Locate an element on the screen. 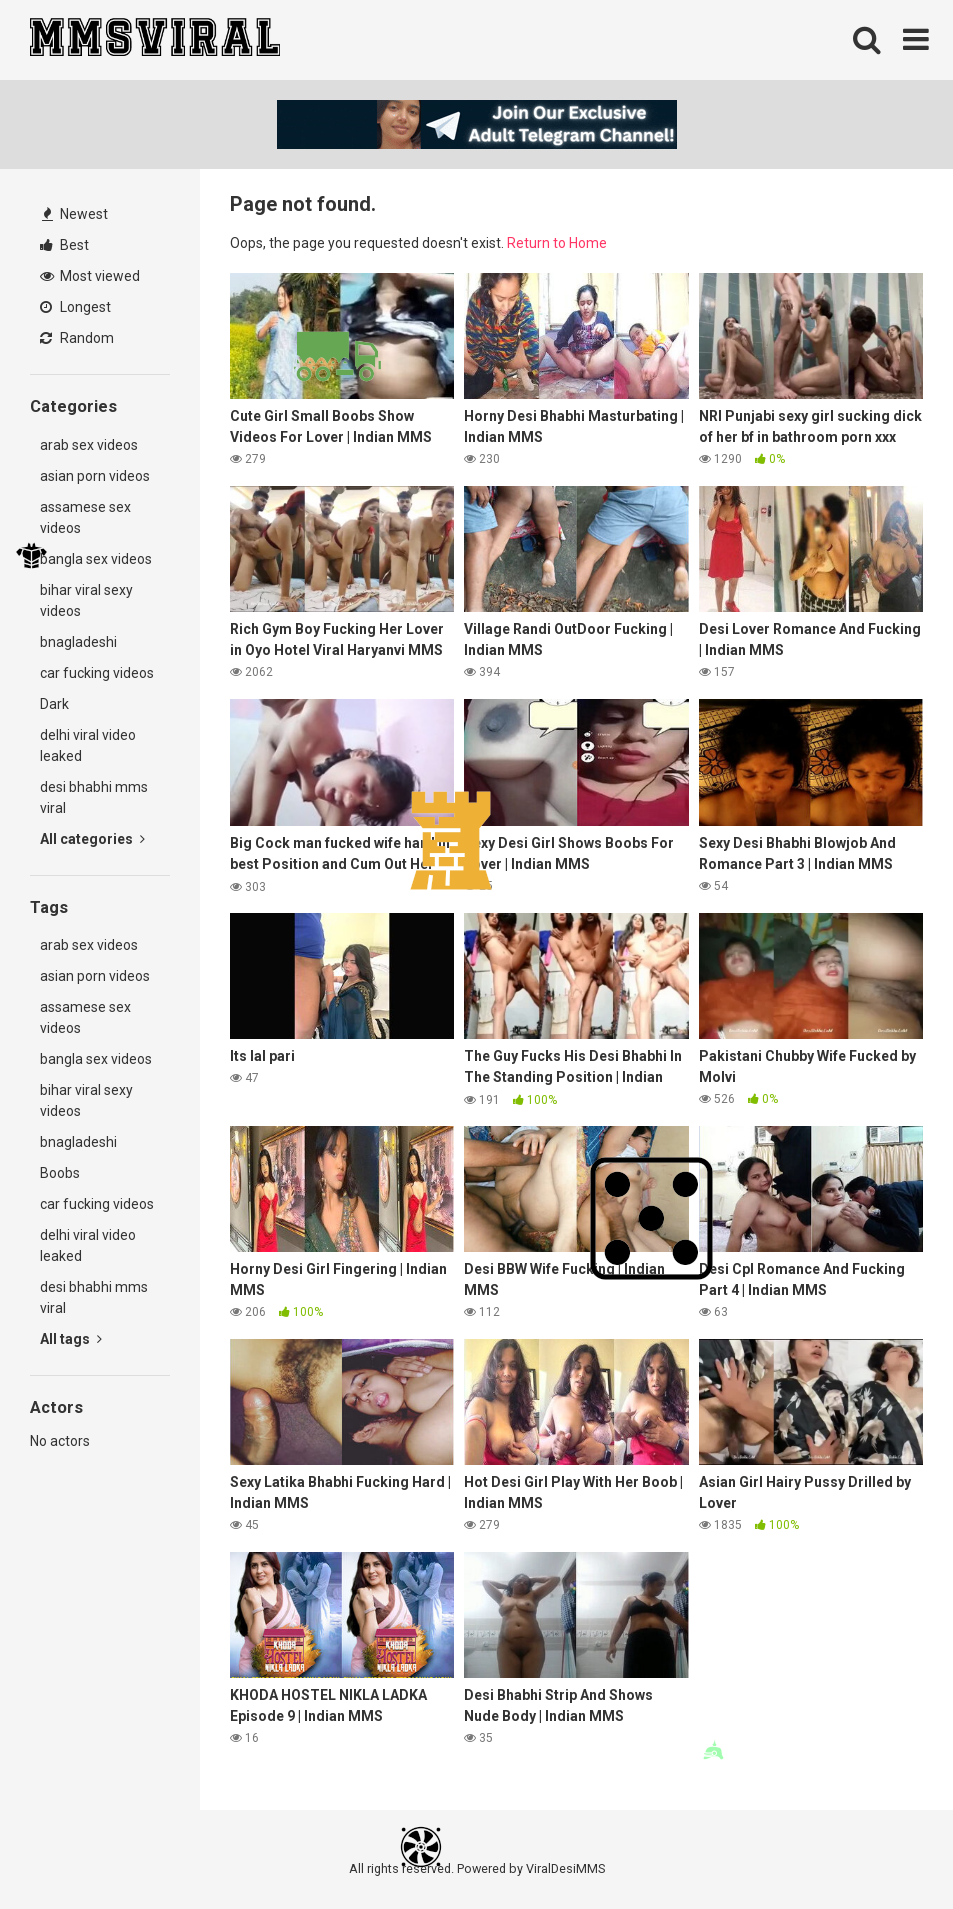 Image resolution: width=953 pixels, height=1909 pixels. access system cooling or fan settings is located at coordinates (421, 1847).